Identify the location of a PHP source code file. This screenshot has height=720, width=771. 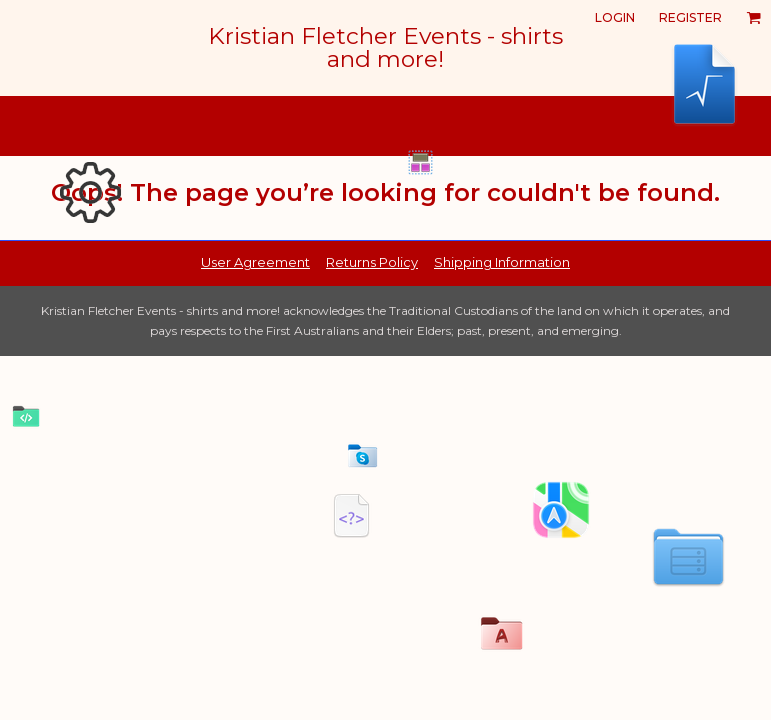
(351, 515).